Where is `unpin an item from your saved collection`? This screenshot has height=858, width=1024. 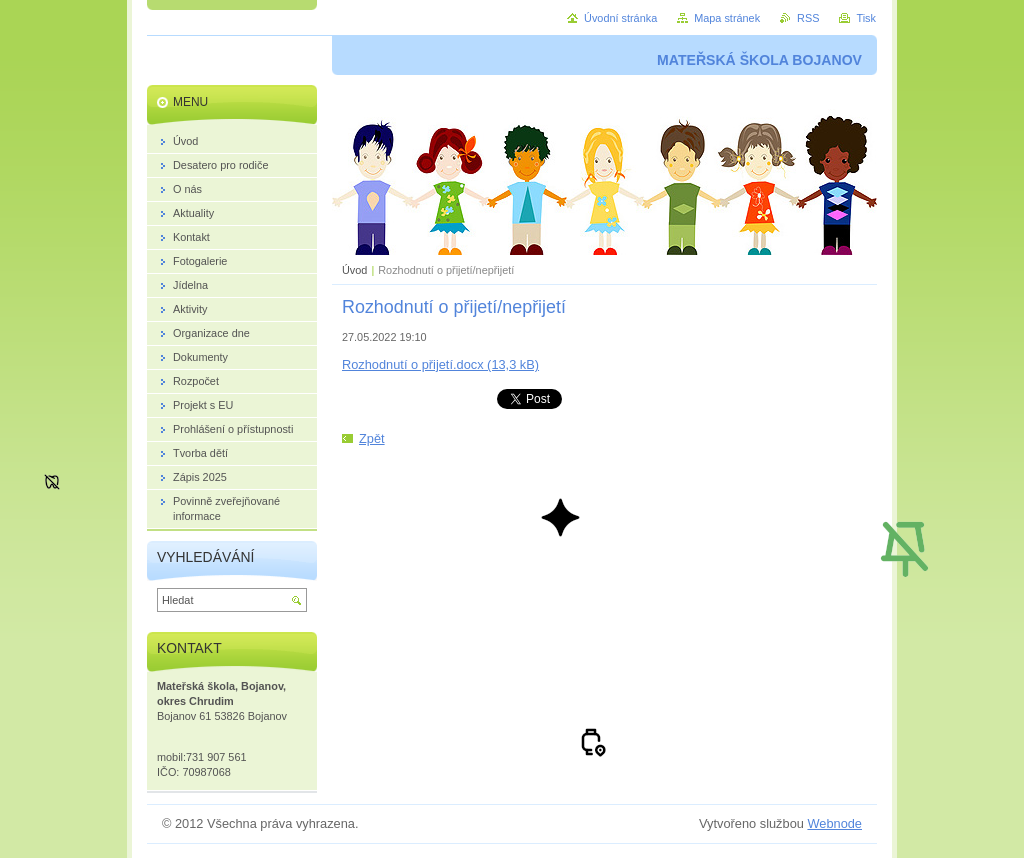
unpin an item from your saved collection is located at coordinates (905, 546).